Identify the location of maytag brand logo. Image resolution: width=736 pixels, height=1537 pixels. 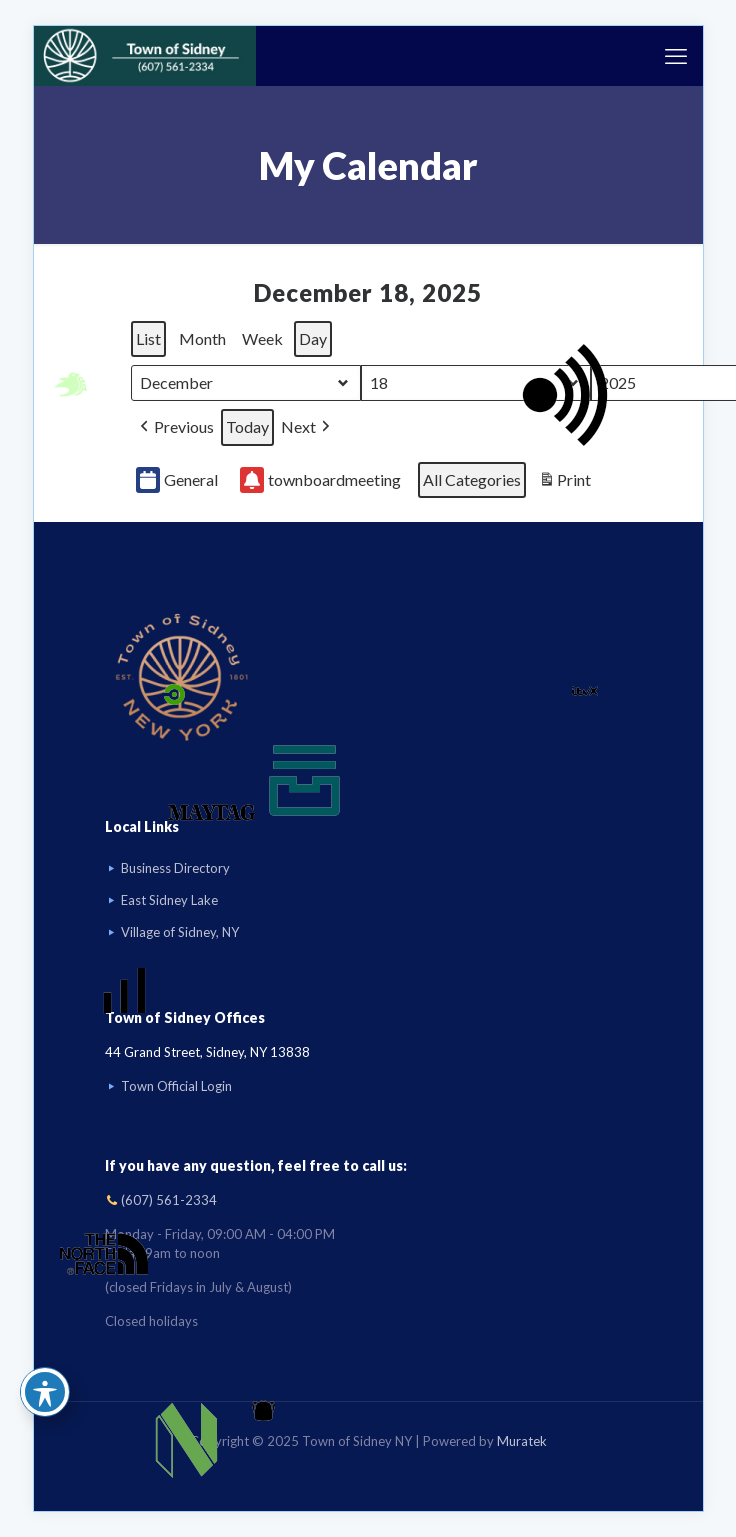
(211, 812).